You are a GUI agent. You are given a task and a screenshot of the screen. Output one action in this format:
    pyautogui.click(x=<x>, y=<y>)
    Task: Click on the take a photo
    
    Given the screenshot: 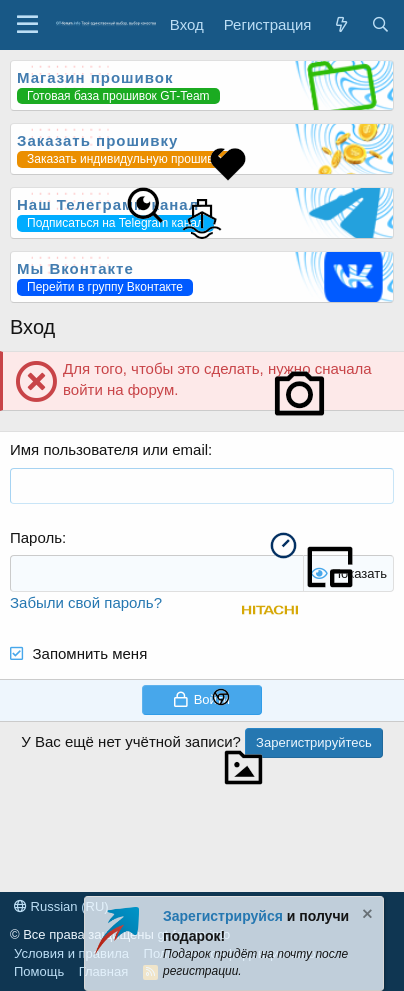 What is the action you would take?
    pyautogui.click(x=299, y=393)
    